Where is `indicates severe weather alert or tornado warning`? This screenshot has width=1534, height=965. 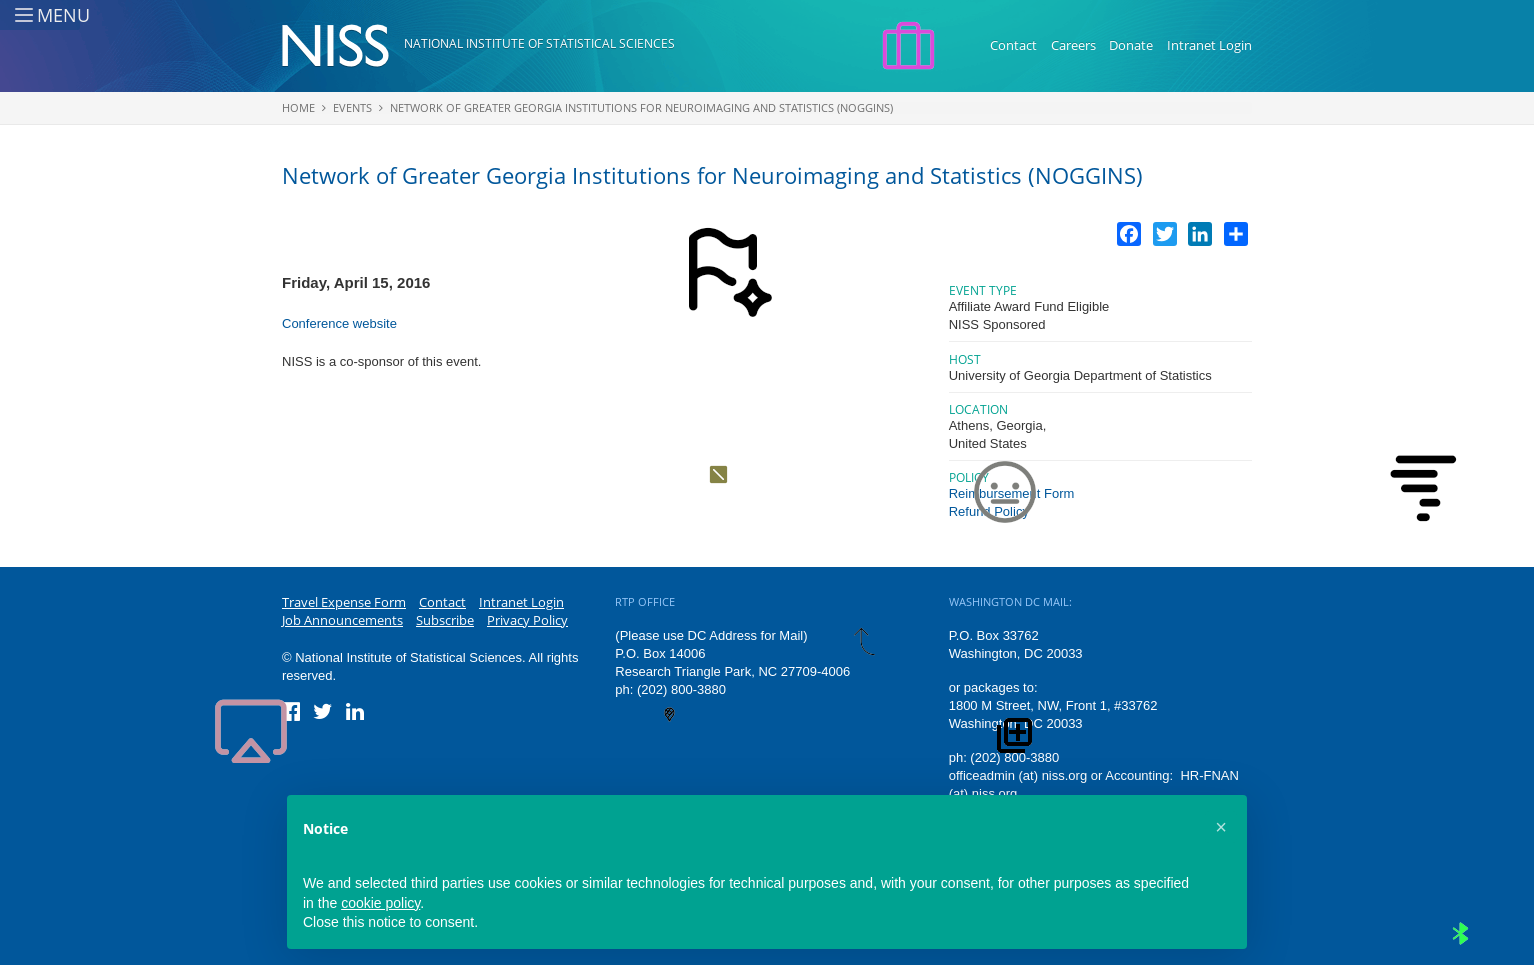 indicates severe weather alert or tornado warning is located at coordinates (1422, 487).